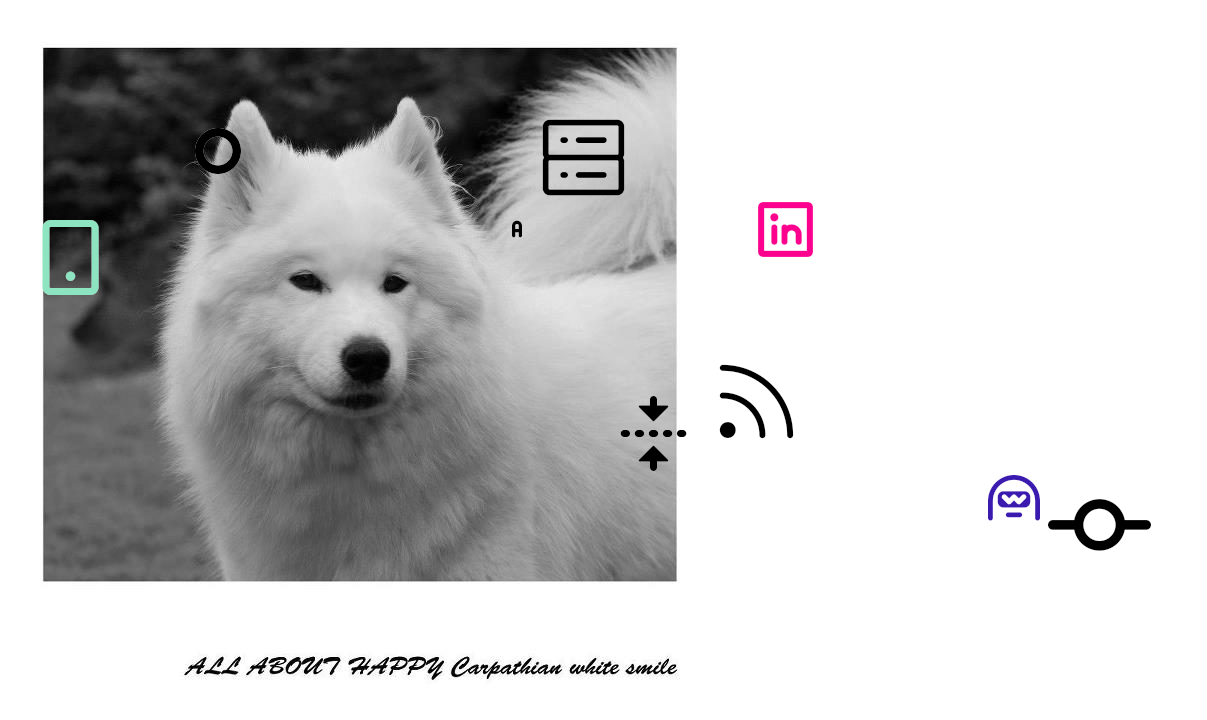 The height and width of the screenshot is (720, 1207). Describe the element at coordinates (583, 158) in the screenshot. I see `access server settings or management` at that location.